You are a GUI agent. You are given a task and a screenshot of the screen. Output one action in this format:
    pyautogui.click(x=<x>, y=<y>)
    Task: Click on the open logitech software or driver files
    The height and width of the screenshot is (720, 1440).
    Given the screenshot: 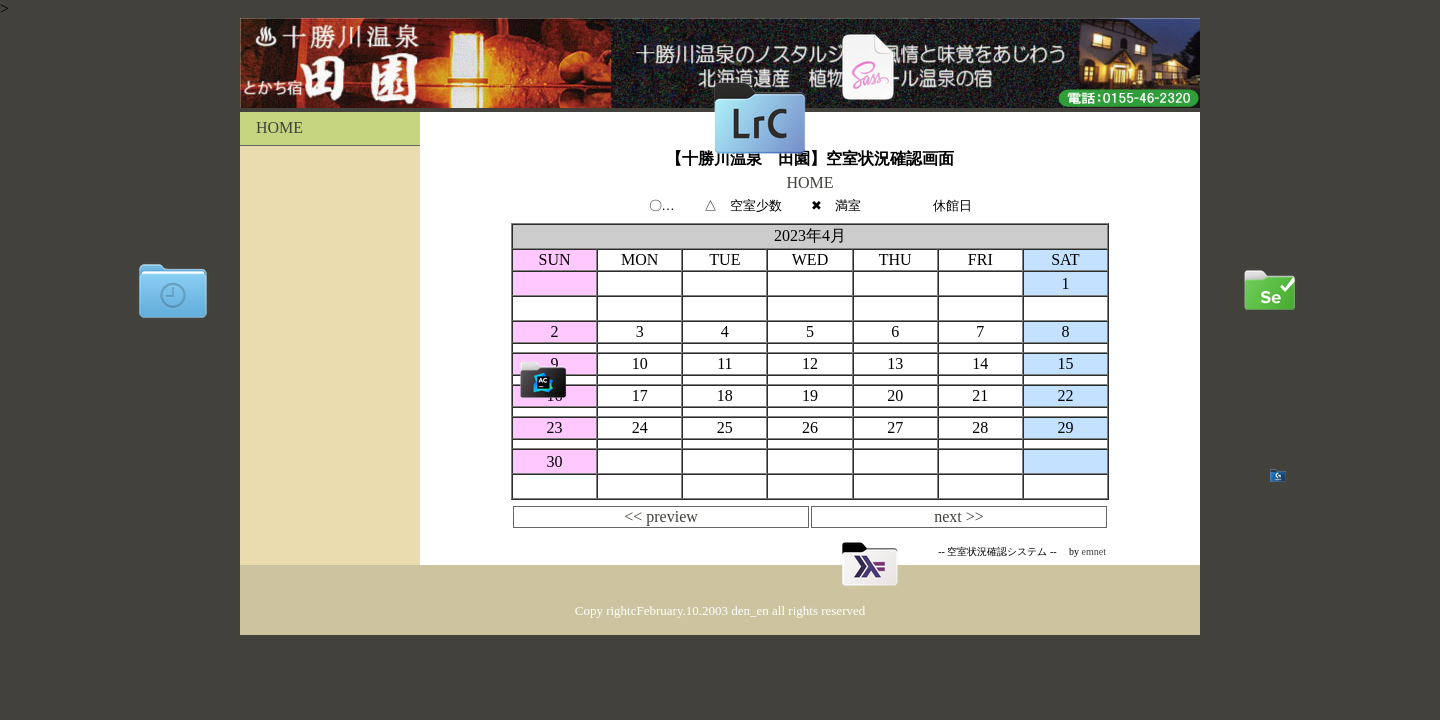 What is the action you would take?
    pyautogui.click(x=1278, y=476)
    